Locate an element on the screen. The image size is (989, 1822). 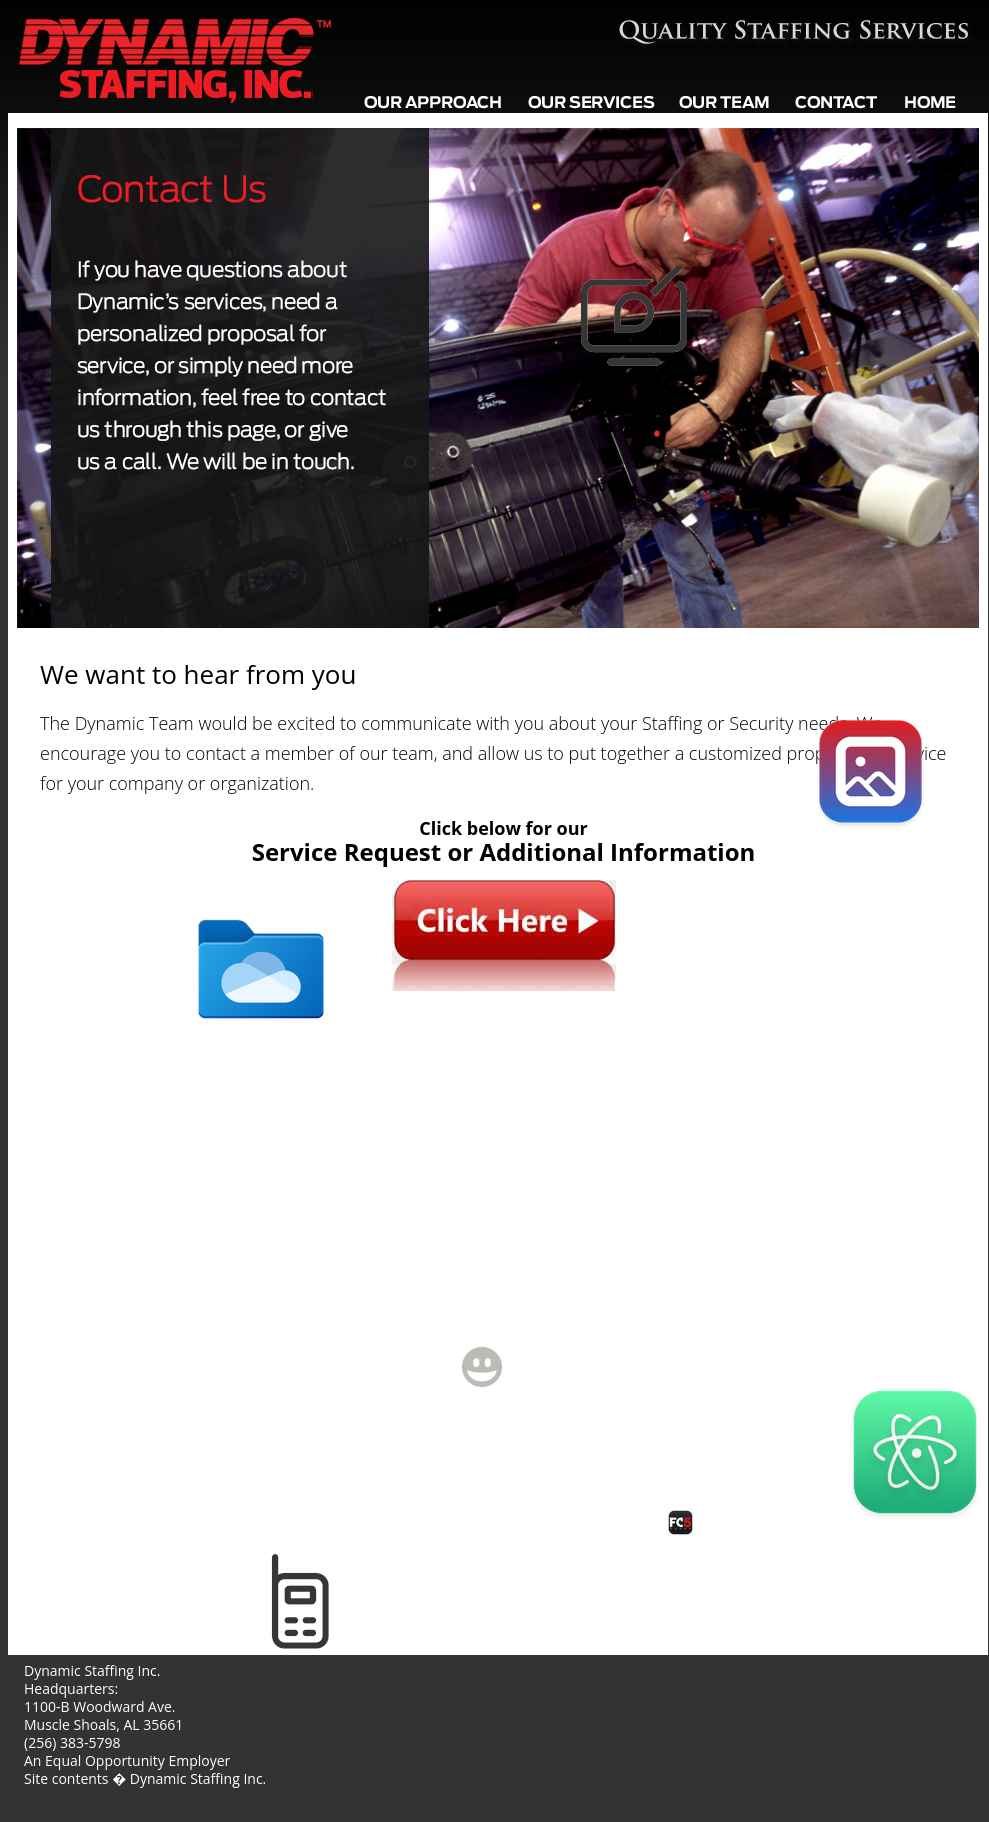
open fotema photo gallery app is located at coordinates (870, 771).